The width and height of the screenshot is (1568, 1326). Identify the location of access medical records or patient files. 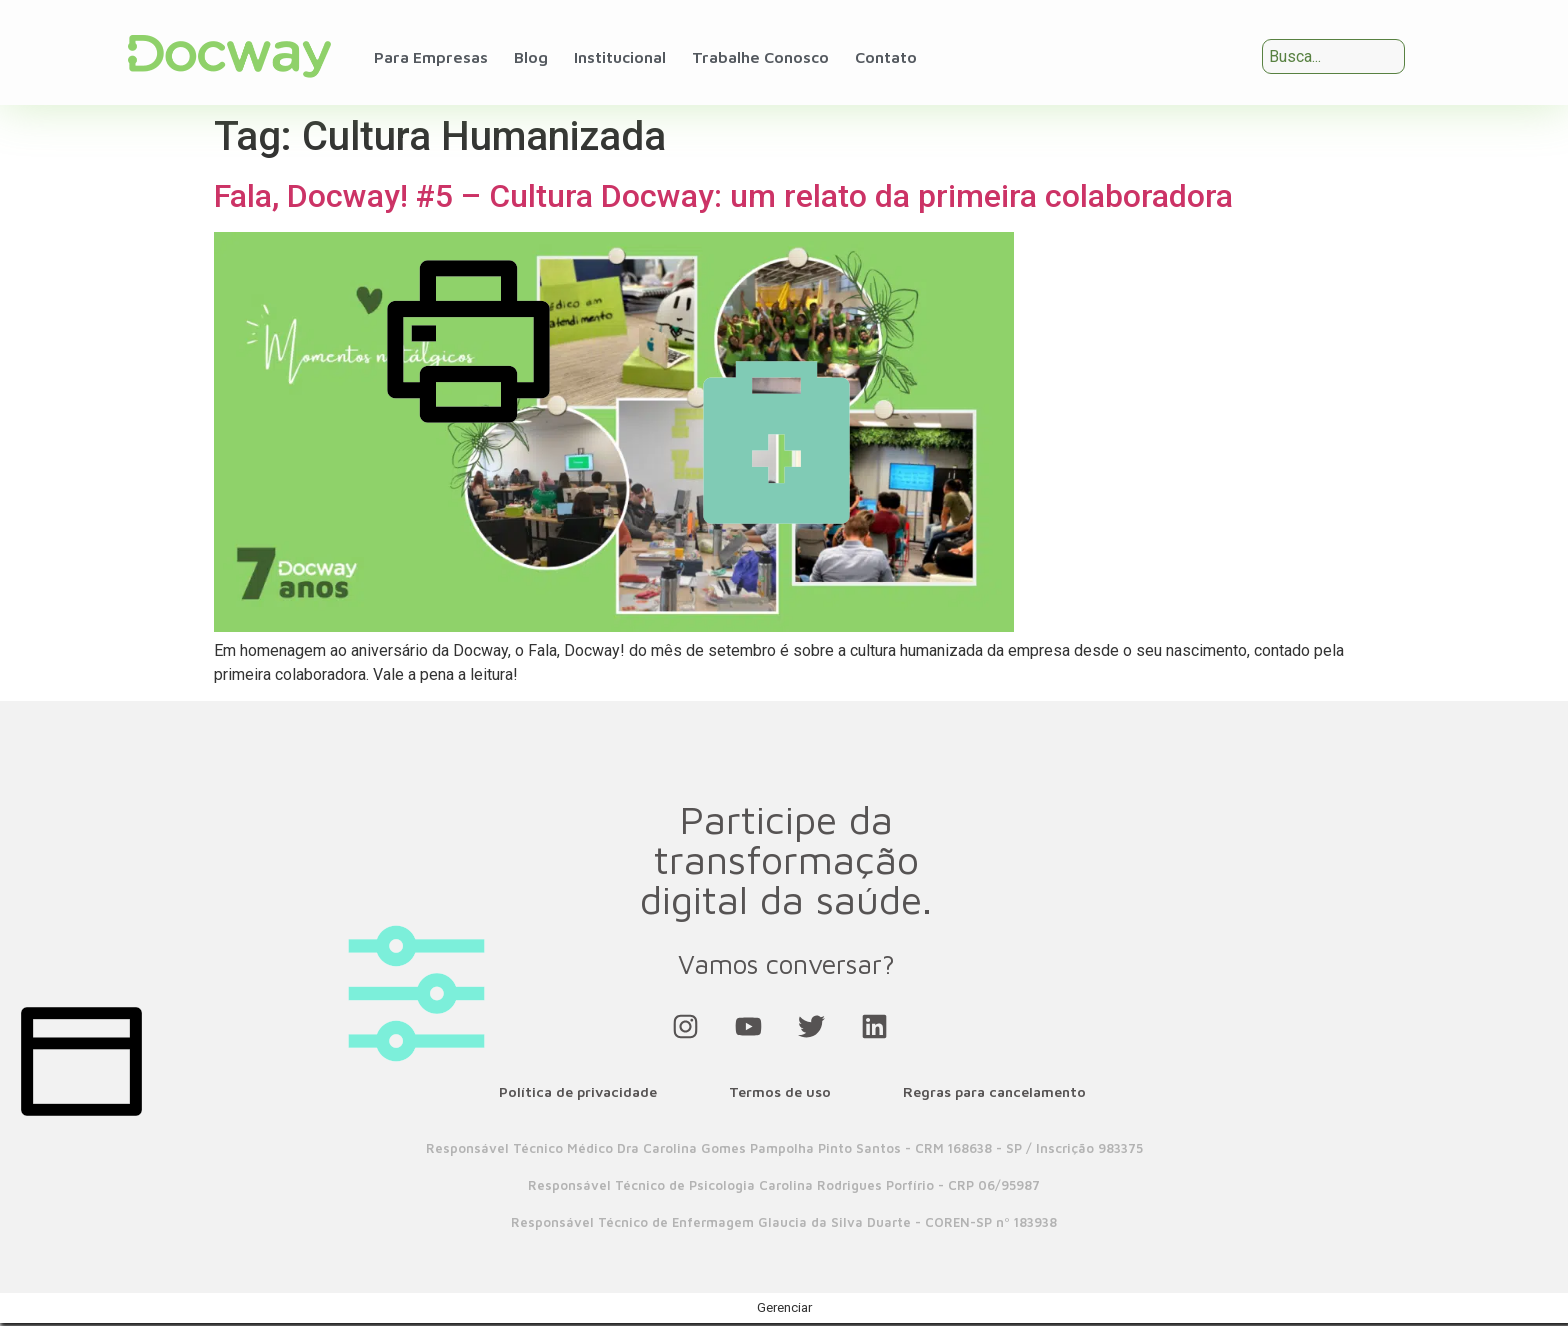
(776, 442).